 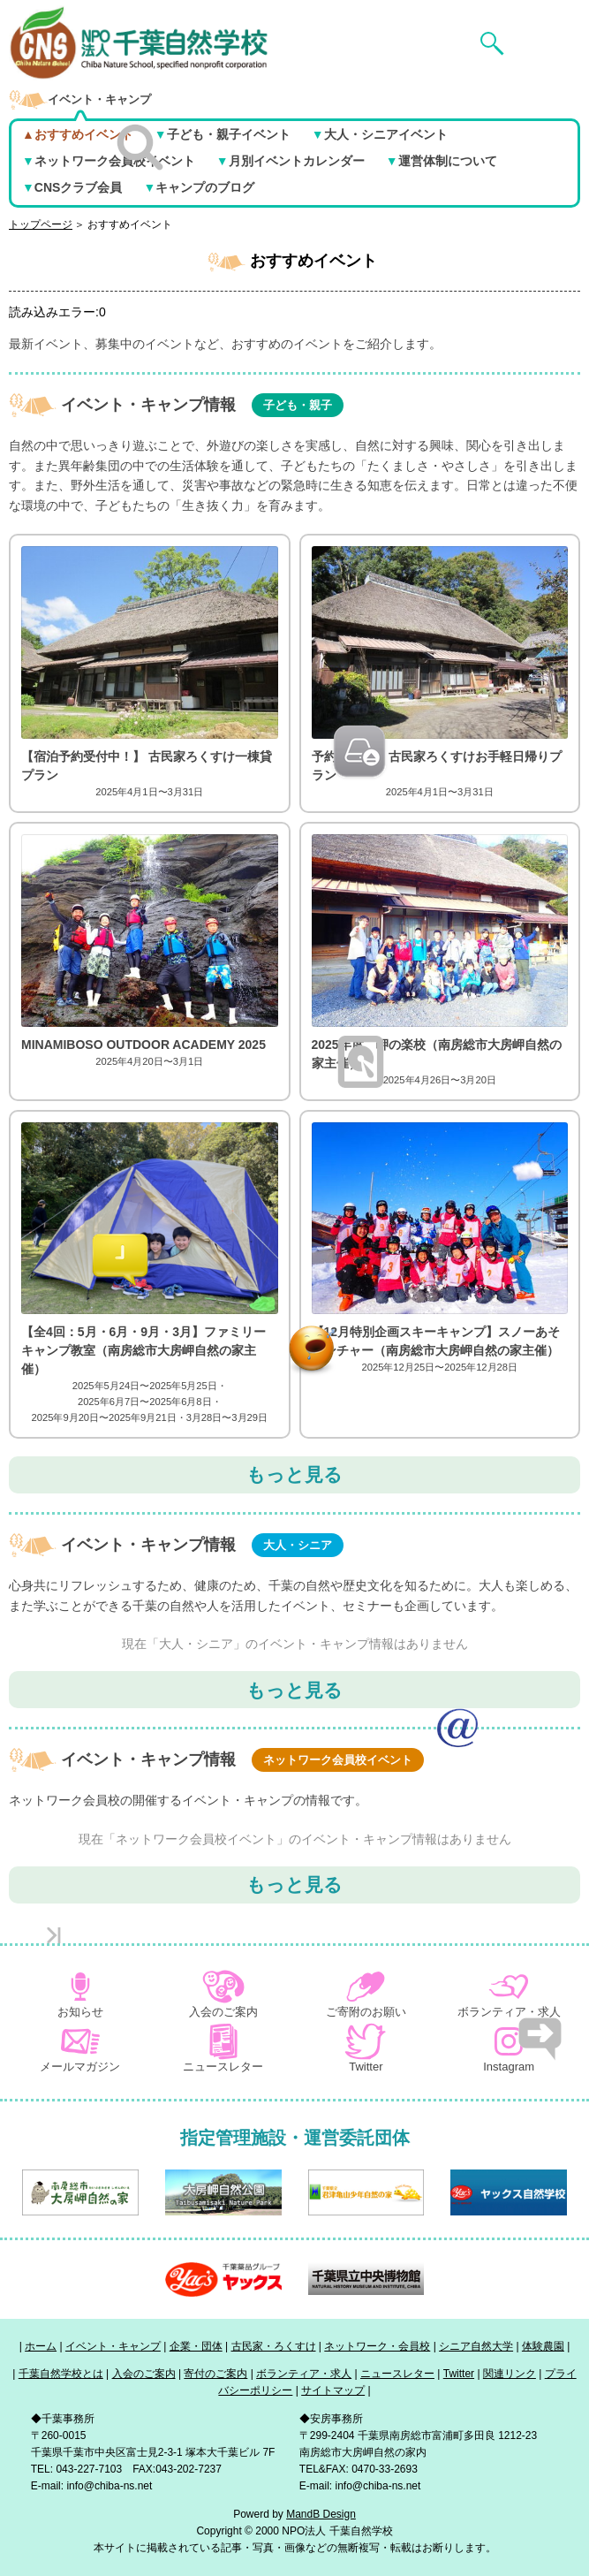 What do you see at coordinates (312, 1350) in the screenshot?
I see `indicates user is tired or exhausted` at bounding box center [312, 1350].